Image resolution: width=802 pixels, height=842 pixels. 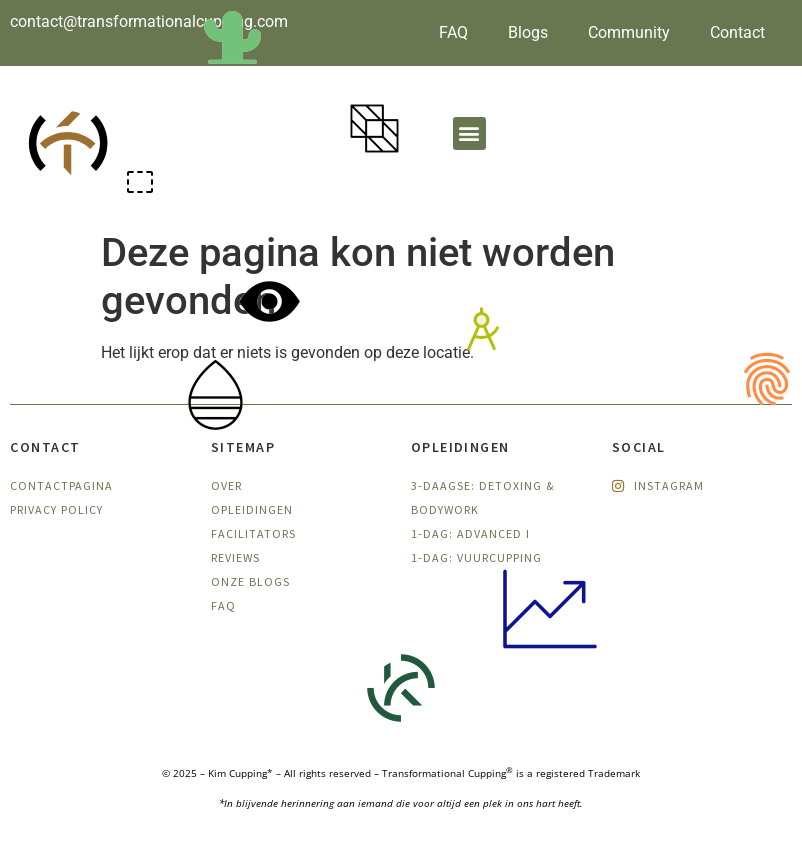 What do you see at coordinates (481, 329) in the screenshot?
I see `access drawing or measurement tools` at bounding box center [481, 329].